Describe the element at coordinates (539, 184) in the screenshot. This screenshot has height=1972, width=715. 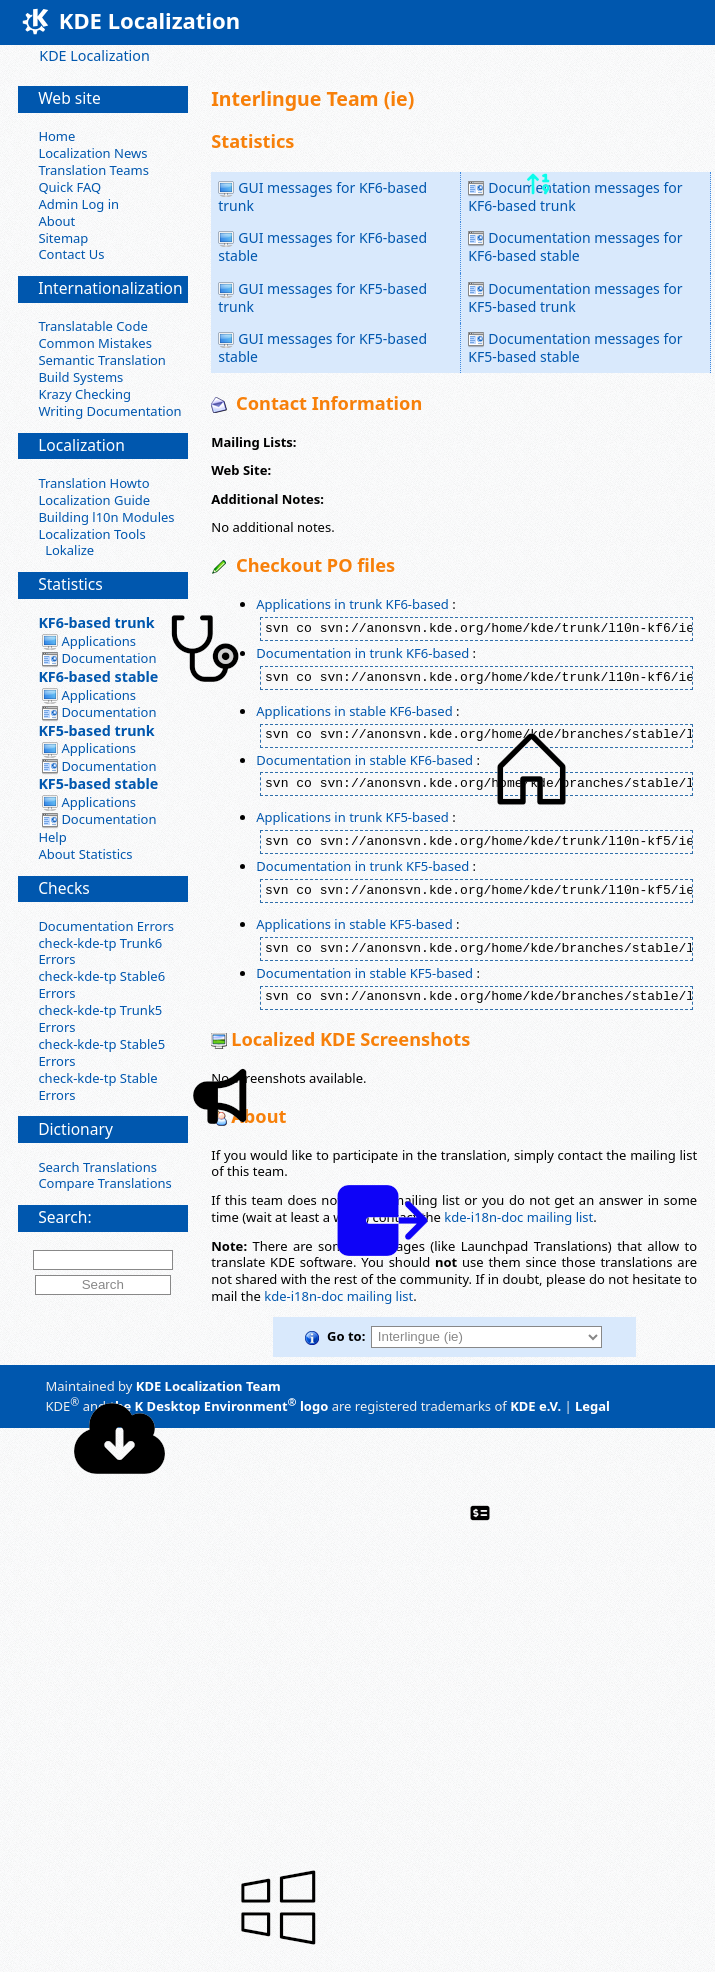
I see `sort numerically in ascending order` at that location.